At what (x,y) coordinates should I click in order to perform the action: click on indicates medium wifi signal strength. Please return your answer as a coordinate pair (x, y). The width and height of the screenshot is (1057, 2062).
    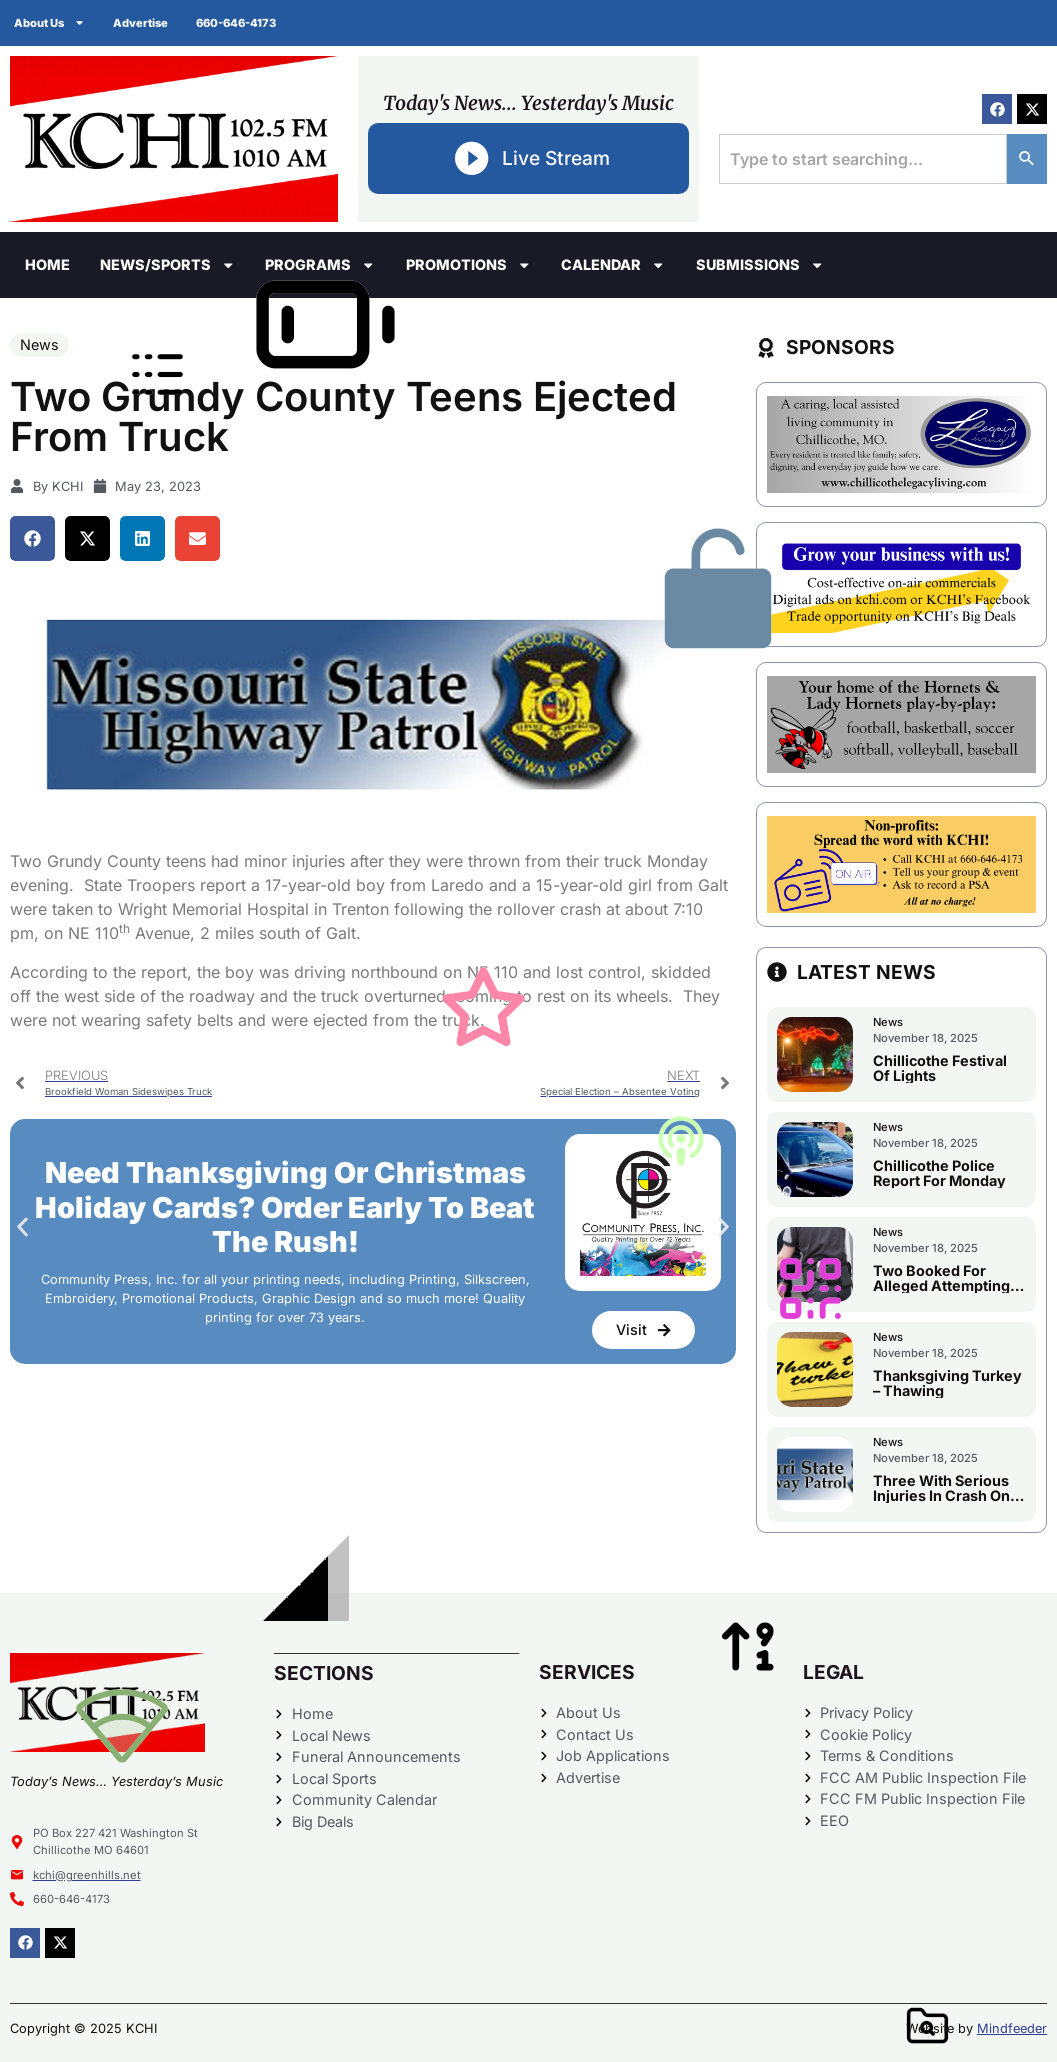
    Looking at the image, I should click on (122, 1726).